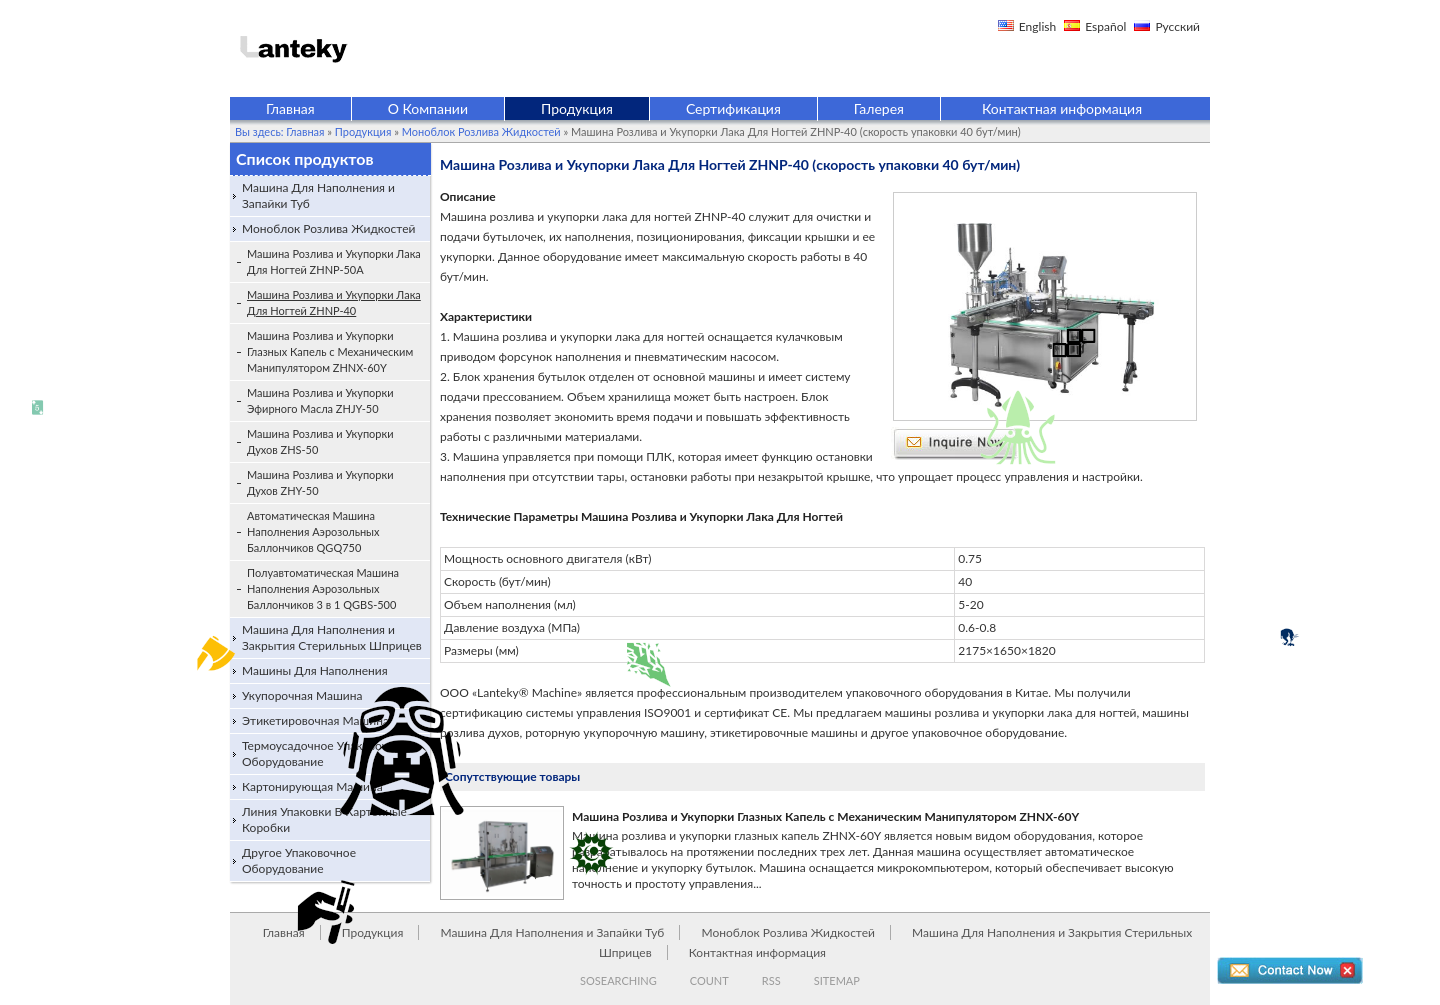 The width and height of the screenshot is (1440, 1005). What do you see at coordinates (37, 407) in the screenshot?
I see `five of spades playing card` at bounding box center [37, 407].